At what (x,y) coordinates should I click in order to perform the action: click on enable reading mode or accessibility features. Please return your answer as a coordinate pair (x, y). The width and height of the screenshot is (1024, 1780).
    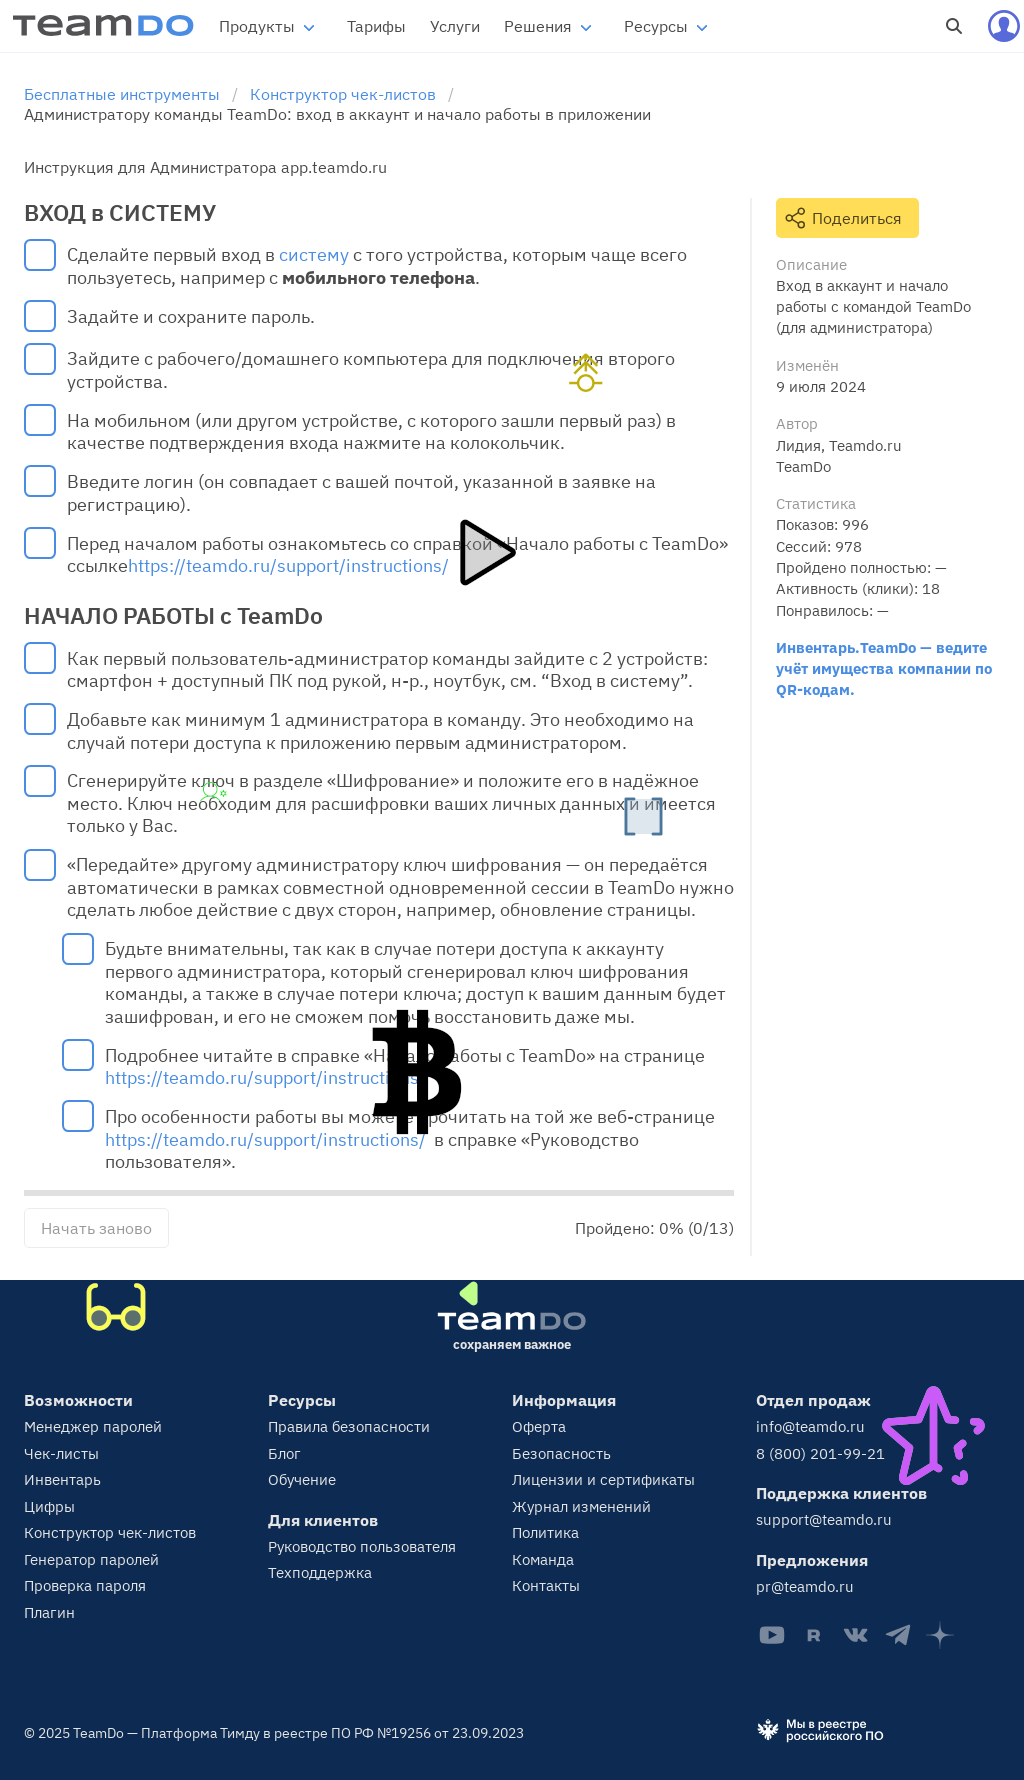
    Looking at the image, I should click on (116, 1308).